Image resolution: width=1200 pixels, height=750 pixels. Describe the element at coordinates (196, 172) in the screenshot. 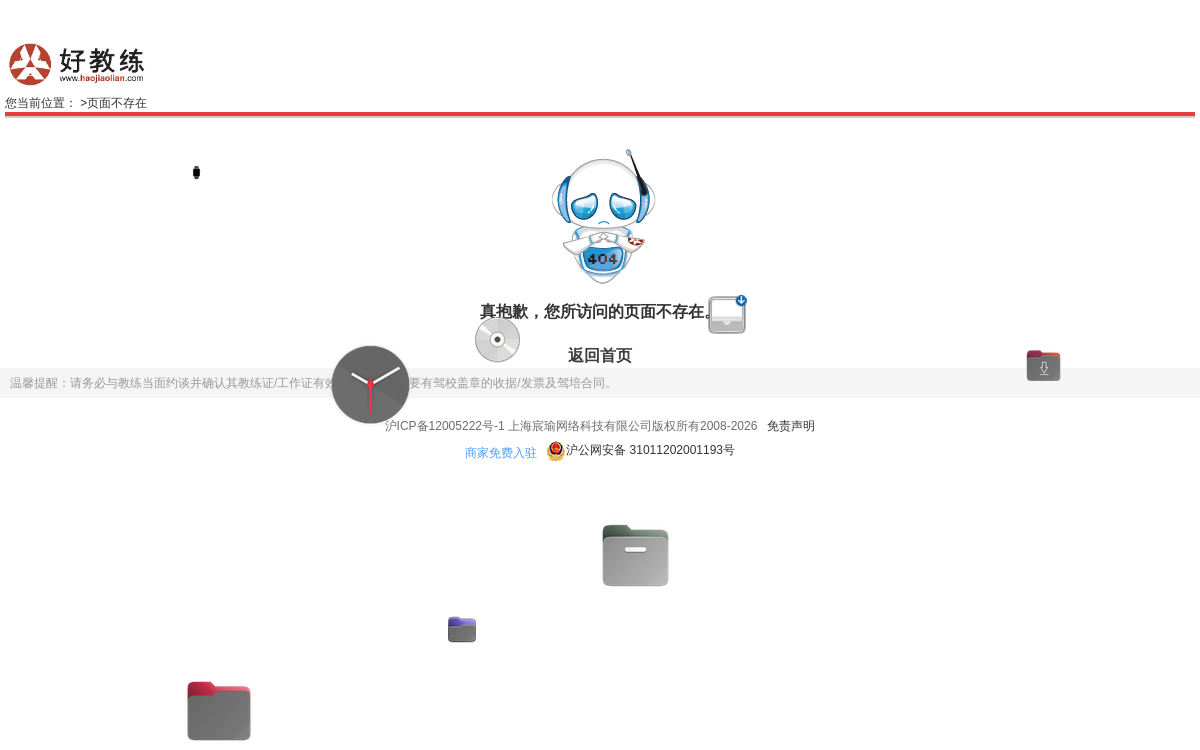

I see `apple watch se device icon` at that location.